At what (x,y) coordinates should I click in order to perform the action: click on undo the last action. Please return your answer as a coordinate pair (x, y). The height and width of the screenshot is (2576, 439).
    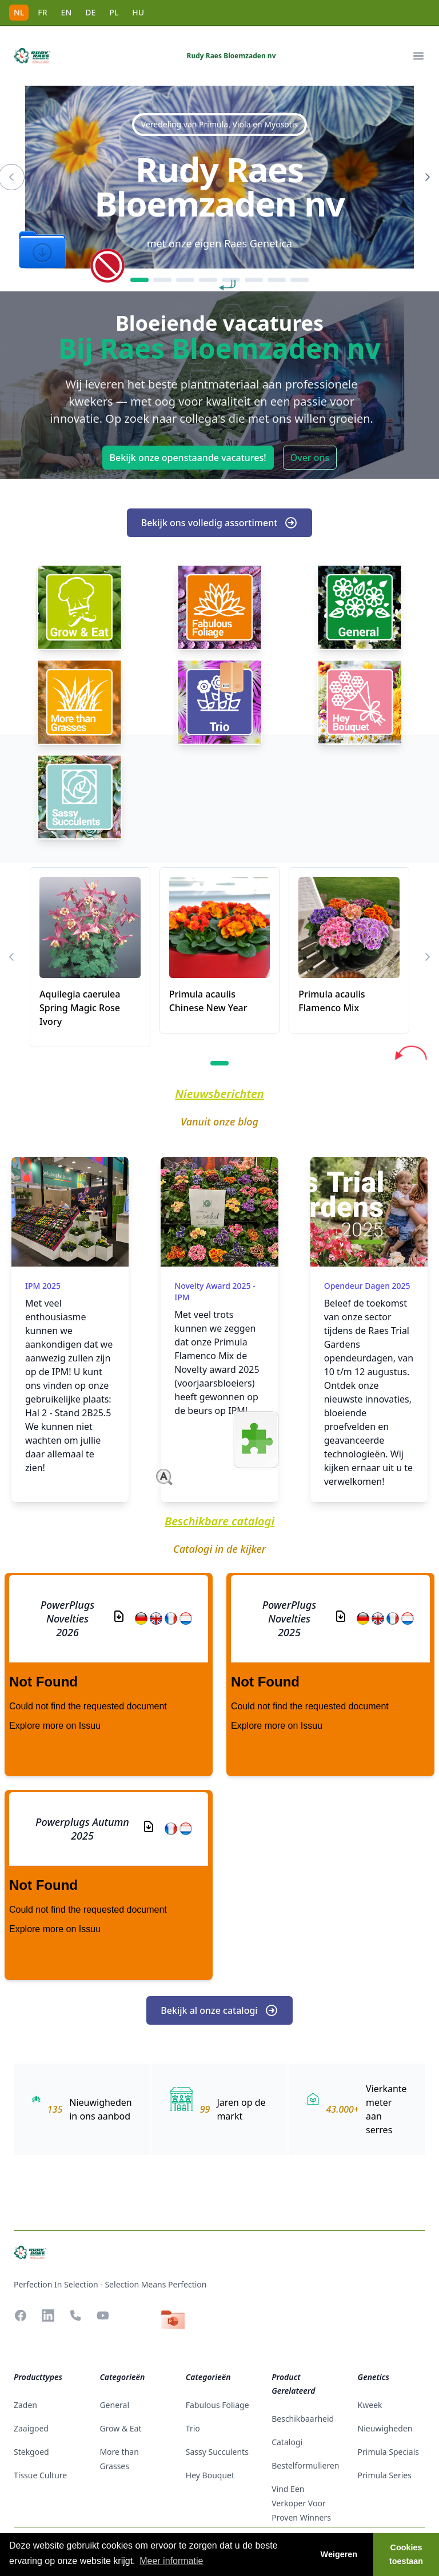
    Looking at the image, I should click on (410, 1052).